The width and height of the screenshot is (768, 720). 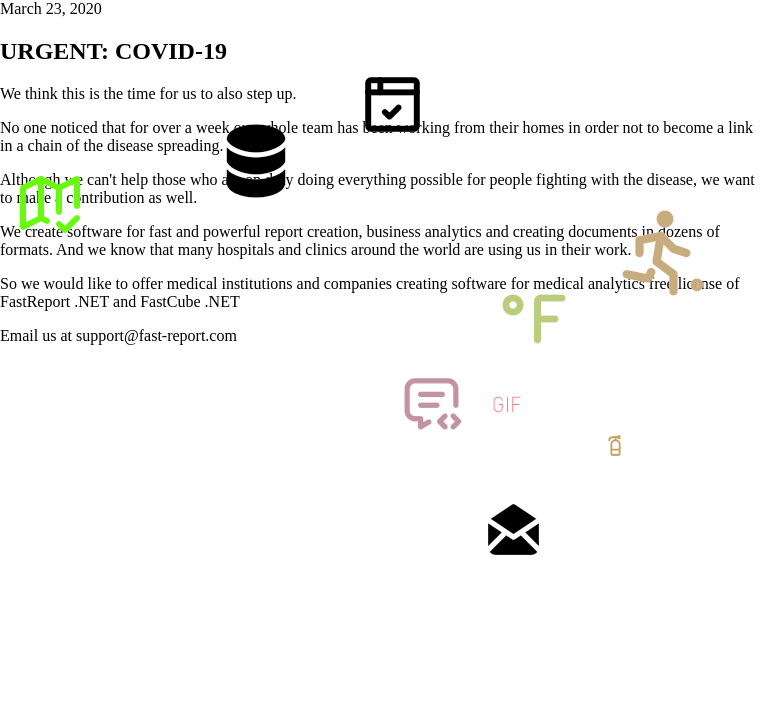 What do you see at coordinates (431, 402) in the screenshot?
I see `view code snippets in chat` at bounding box center [431, 402].